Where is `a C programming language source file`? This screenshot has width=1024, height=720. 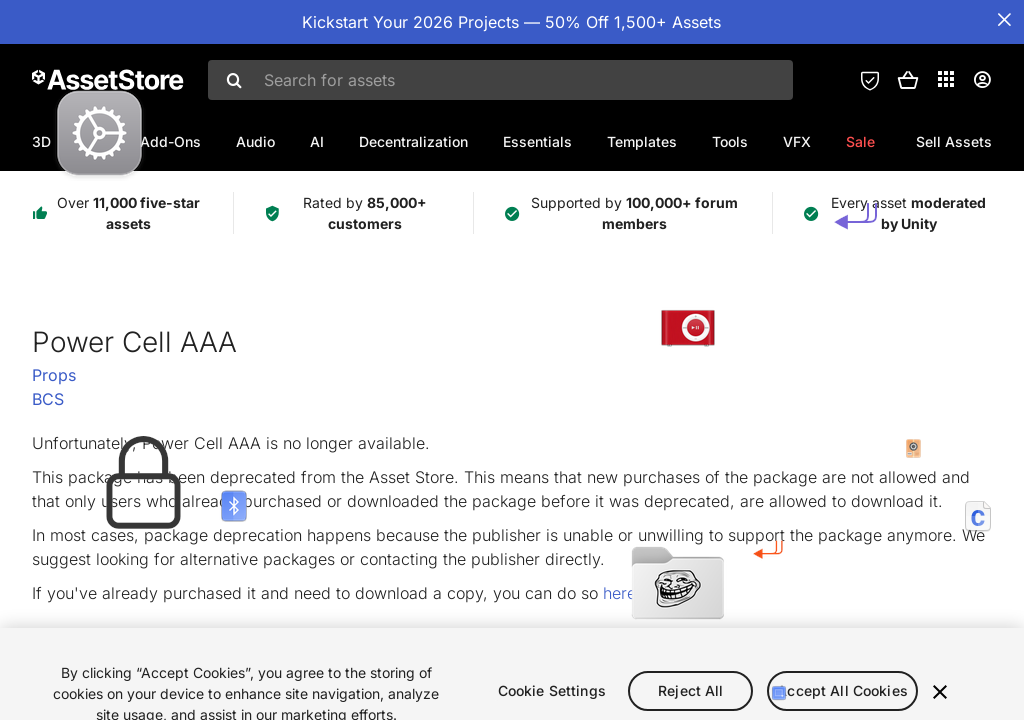
a C programming language source file is located at coordinates (978, 516).